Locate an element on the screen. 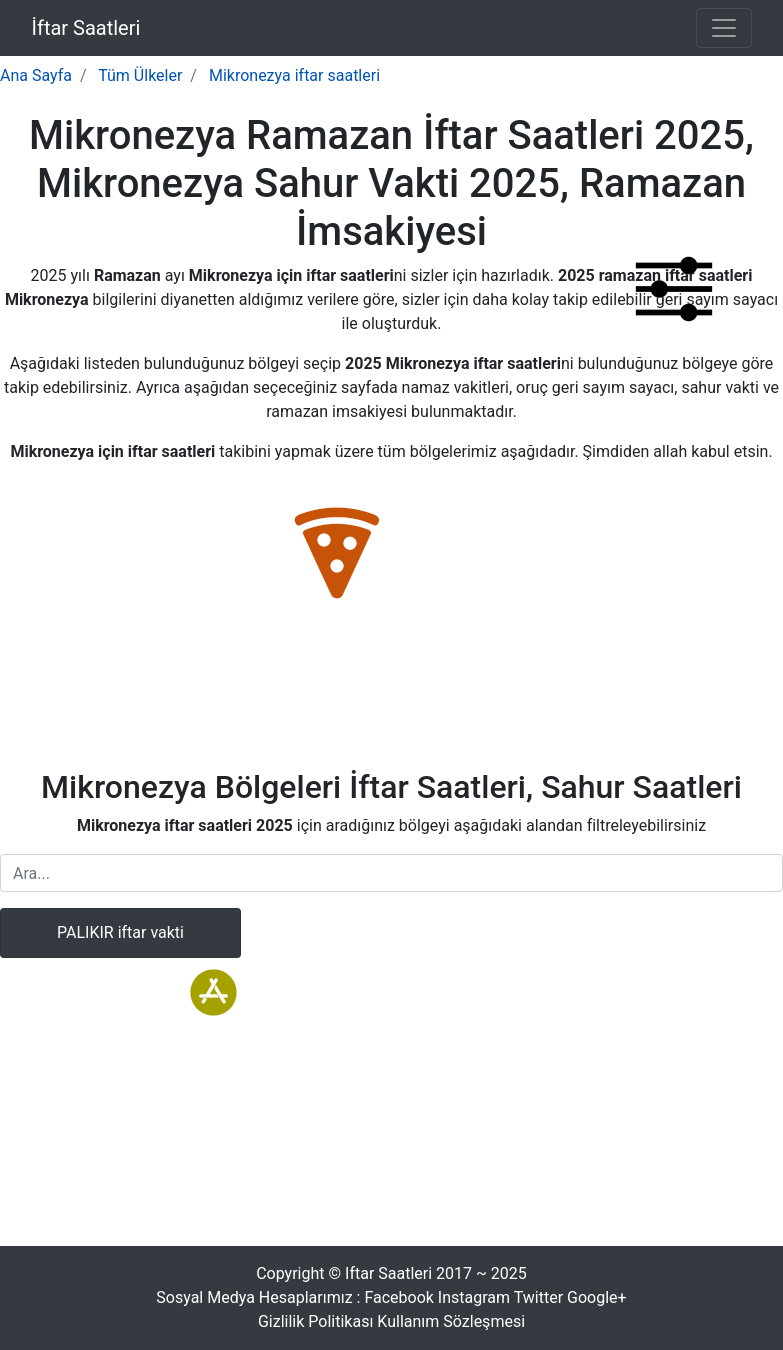 The image size is (783, 1350). adjust settings or preferences is located at coordinates (674, 289).